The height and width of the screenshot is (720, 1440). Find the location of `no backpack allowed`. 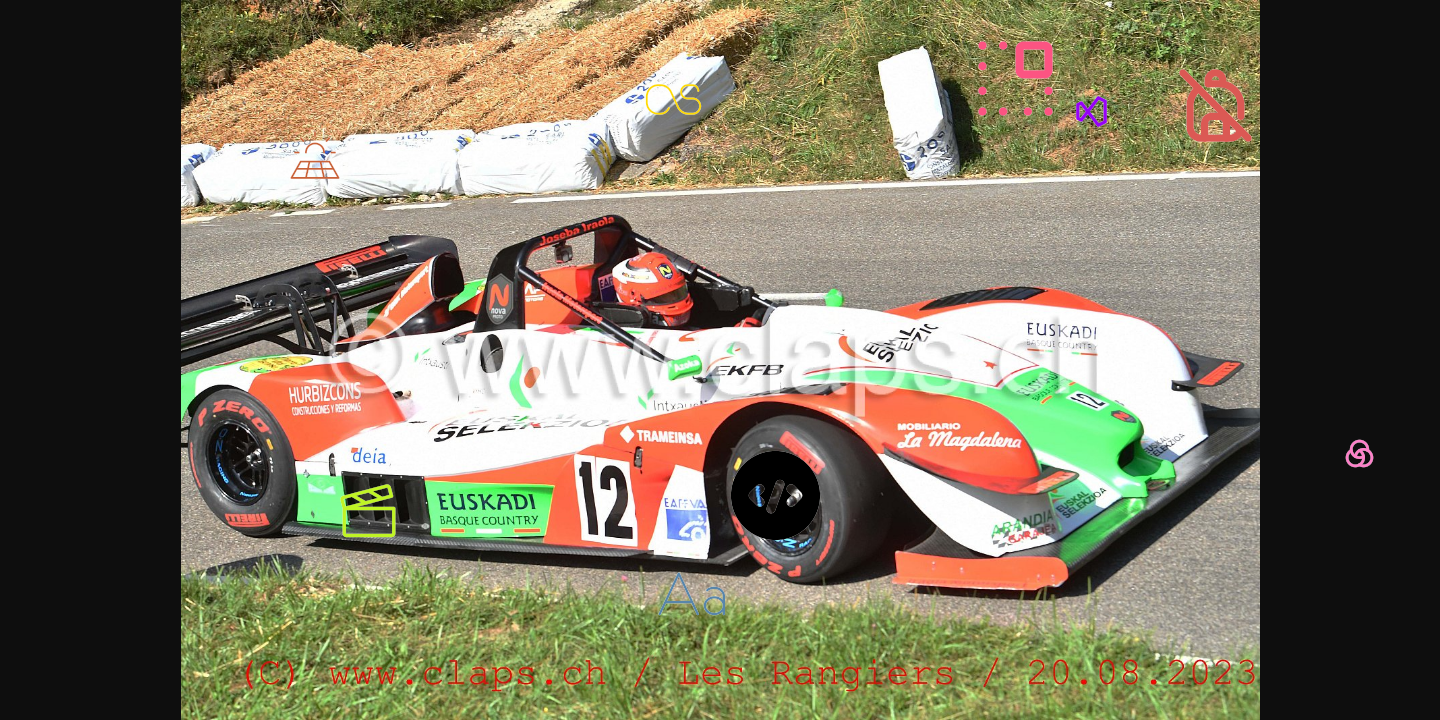

no backpack allowed is located at coordinates (1215, 105).